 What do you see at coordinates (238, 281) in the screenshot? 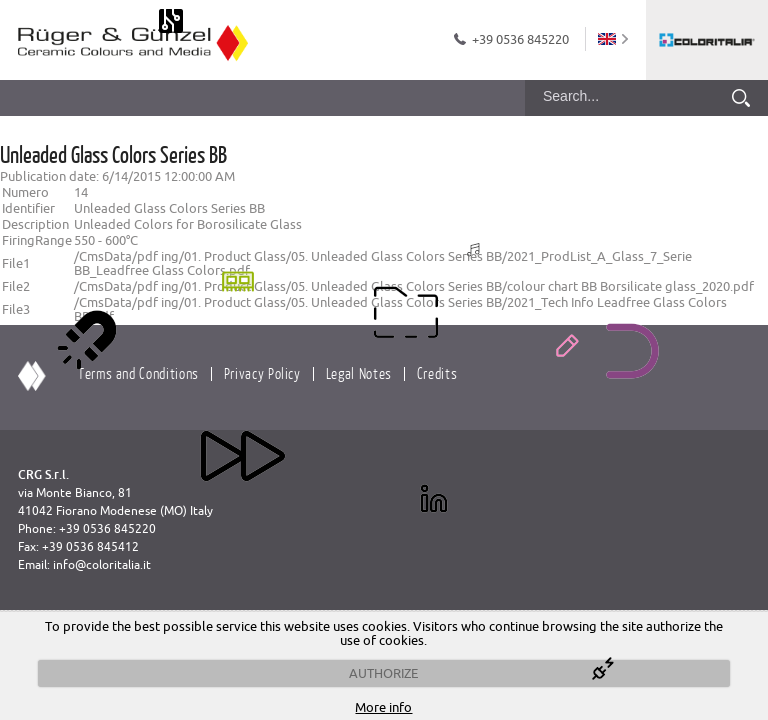
I see `view system memory or RAM usage` at bounding box center [238, 281].